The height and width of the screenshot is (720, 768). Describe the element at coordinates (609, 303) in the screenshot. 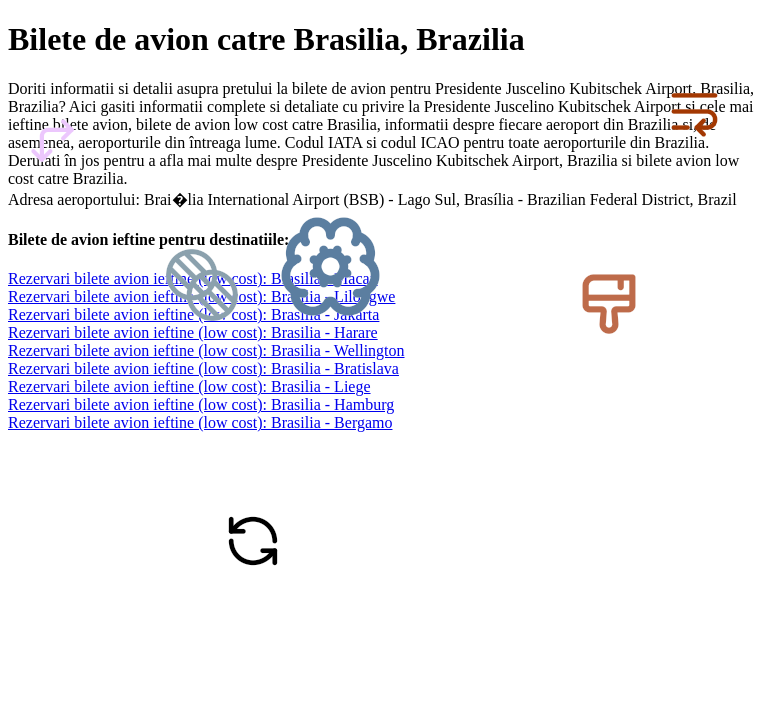

I see `access painting or drawing tools` at that location.